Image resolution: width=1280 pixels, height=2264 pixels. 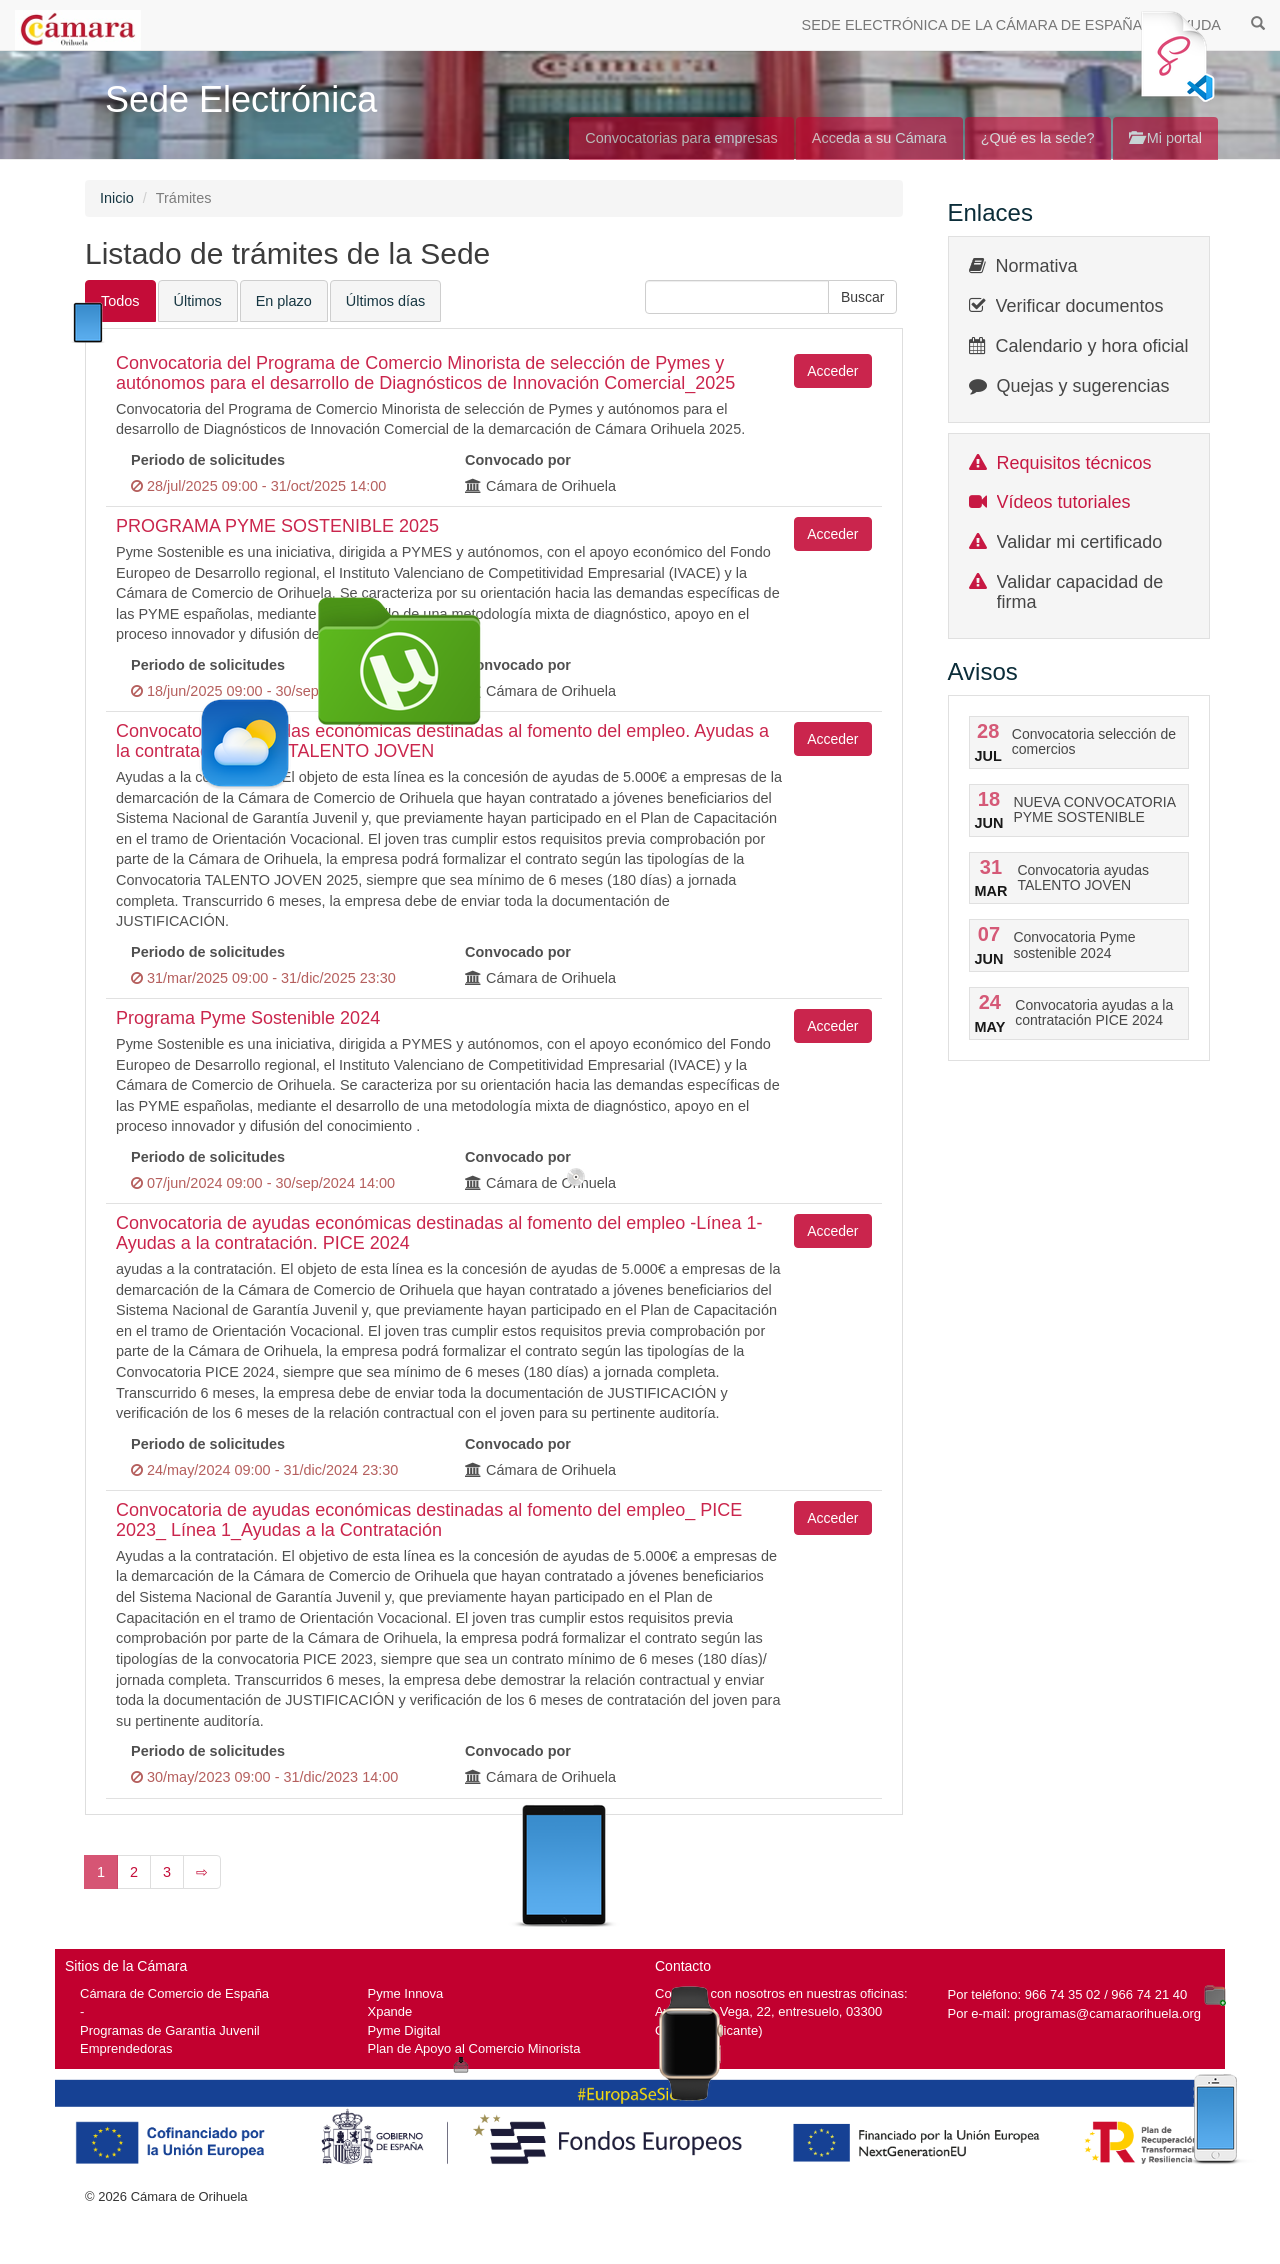 I want to click on folder containing uTorrent downloads, so click(x=398, y=665).